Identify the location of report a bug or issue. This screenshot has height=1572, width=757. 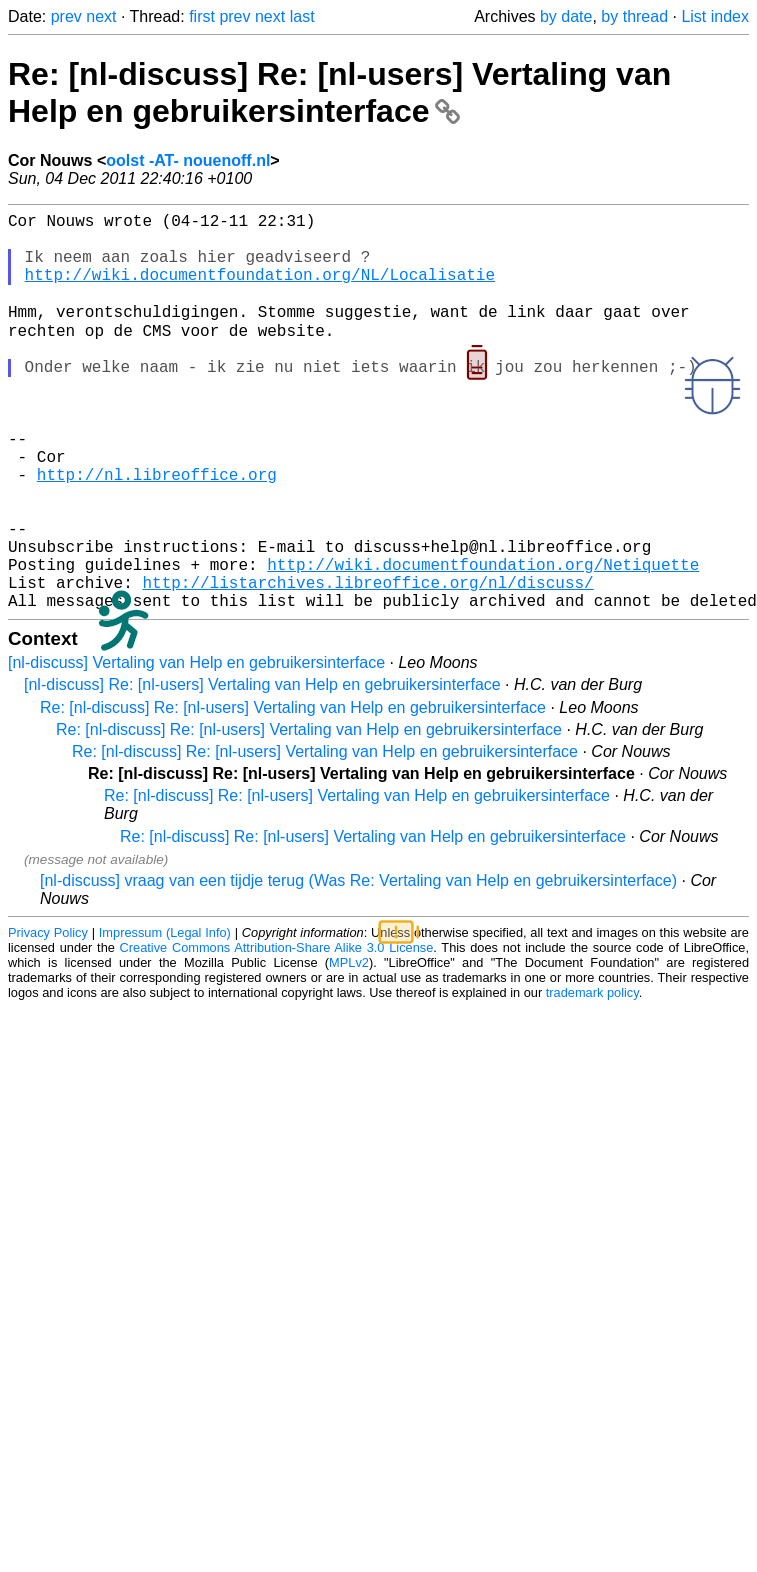
(712, 384).